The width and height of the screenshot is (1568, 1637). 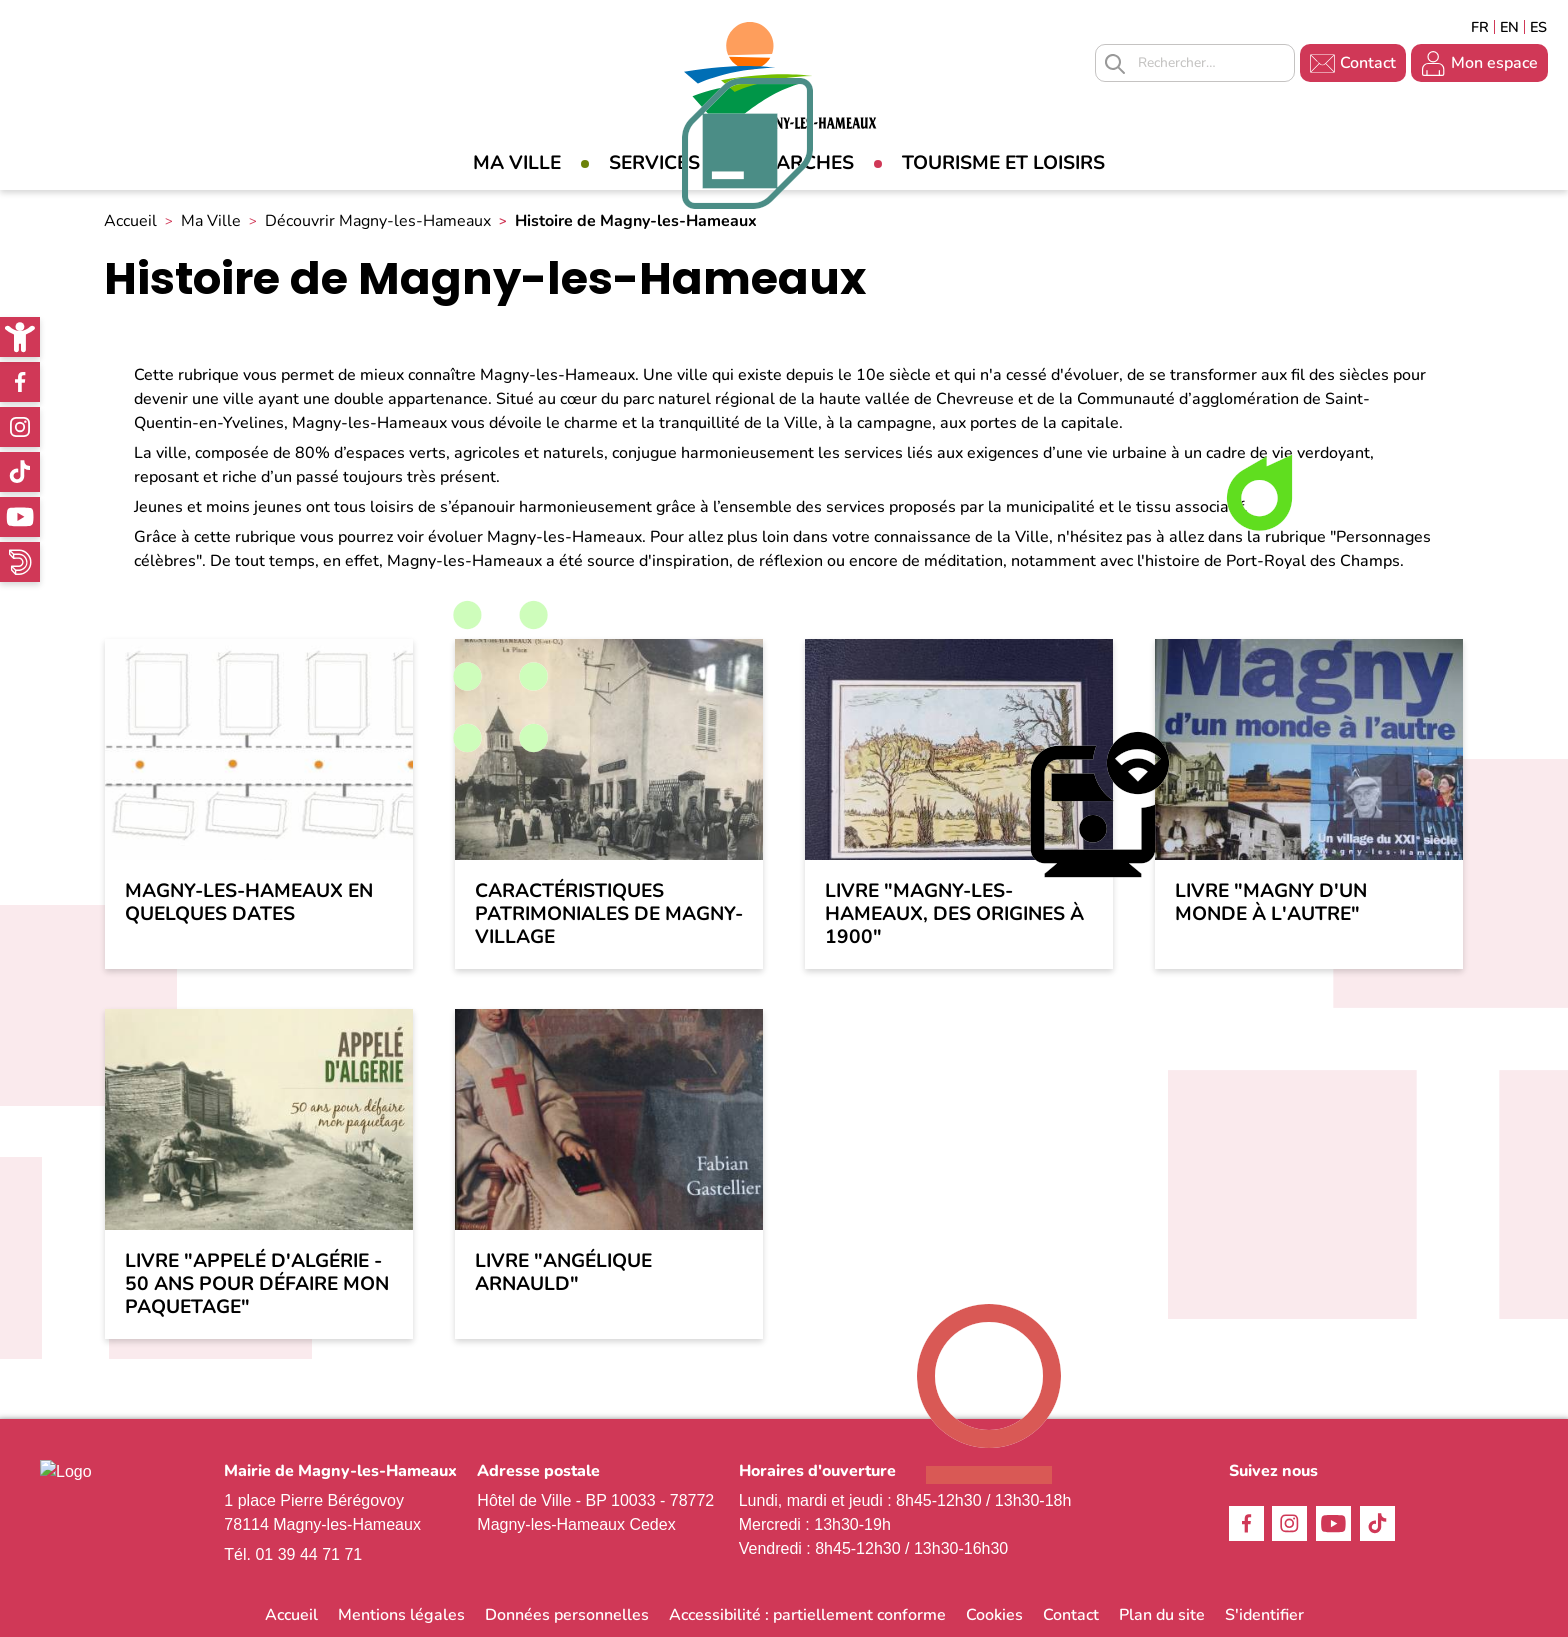 What do you see at coordinates (989, 1394) in the screenshot?
I see `view user profile` at bounding box center [989, 1394].